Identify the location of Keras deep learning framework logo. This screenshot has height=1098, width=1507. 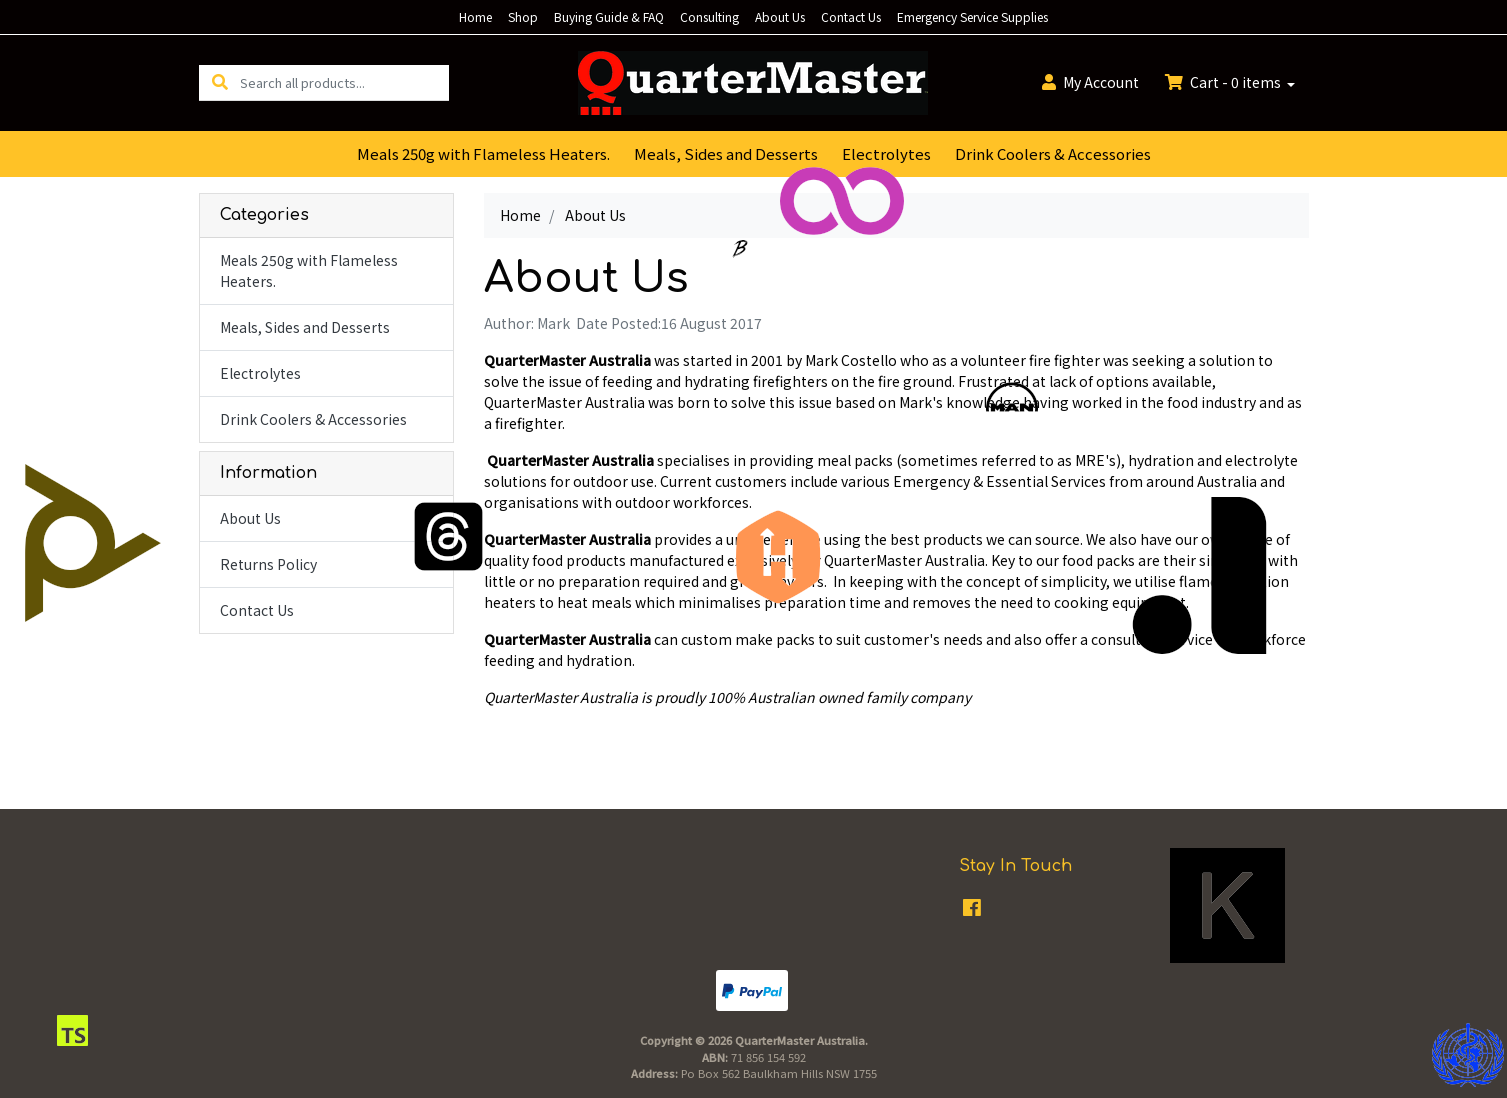
(1227, 905).